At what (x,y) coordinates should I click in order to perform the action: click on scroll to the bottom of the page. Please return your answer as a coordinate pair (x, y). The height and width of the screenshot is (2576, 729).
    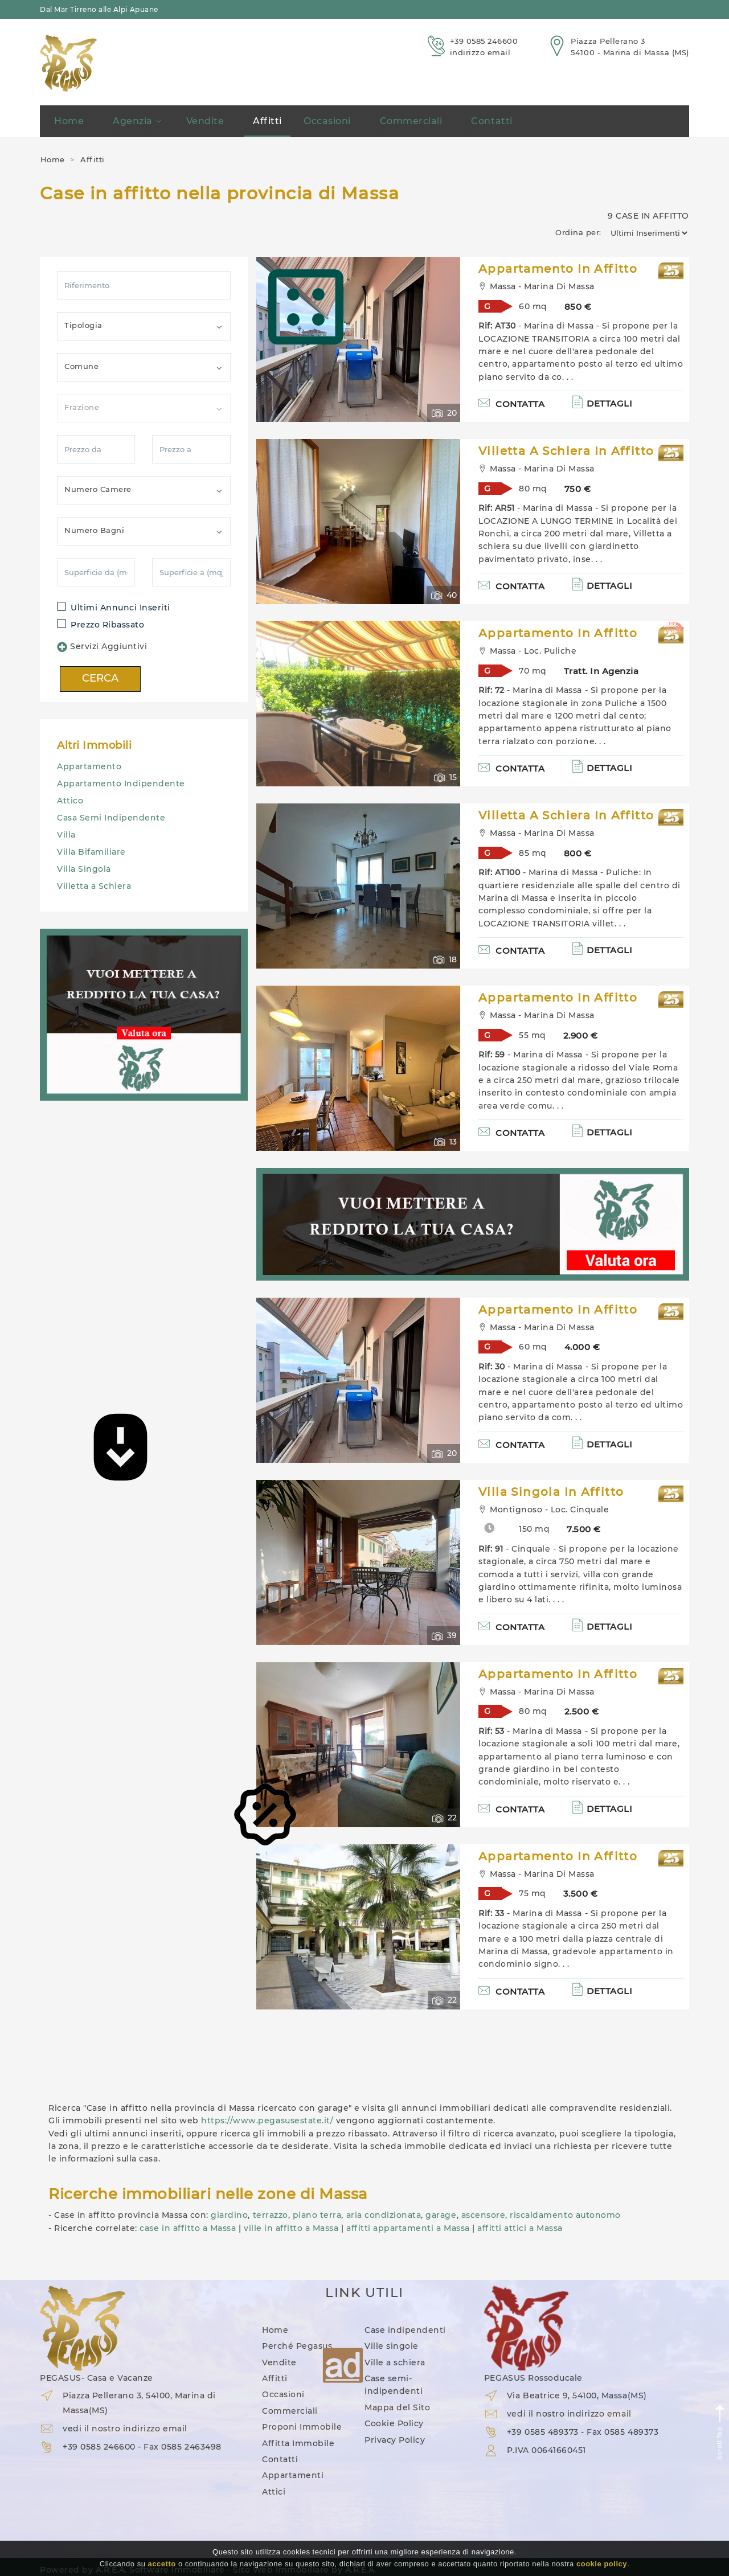
    Looking at the image, I should click on (120, 1447).